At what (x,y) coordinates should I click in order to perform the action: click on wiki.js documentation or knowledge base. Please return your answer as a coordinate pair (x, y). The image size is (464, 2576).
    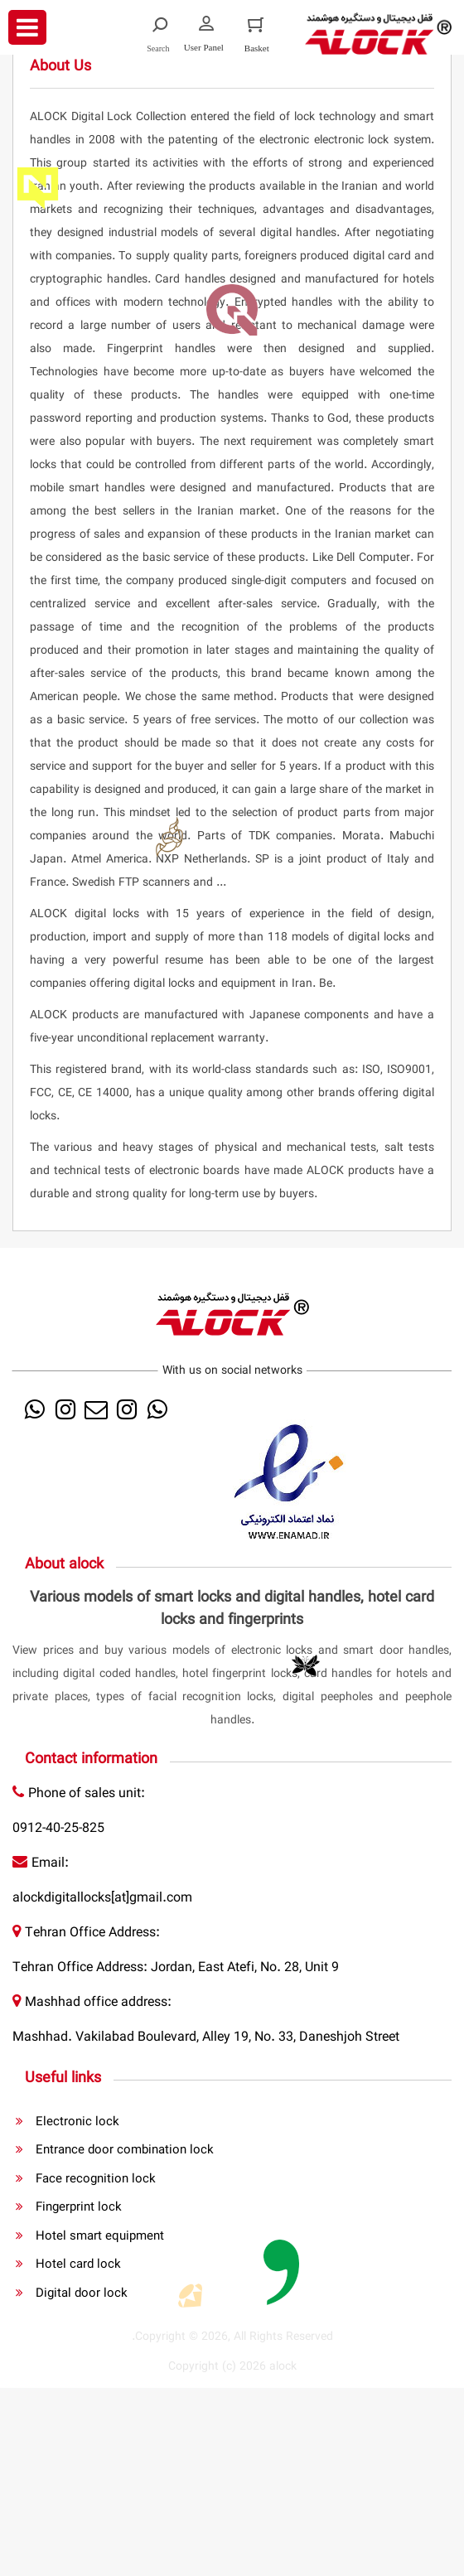
    Looking at the image, I should click on (306, 1665).